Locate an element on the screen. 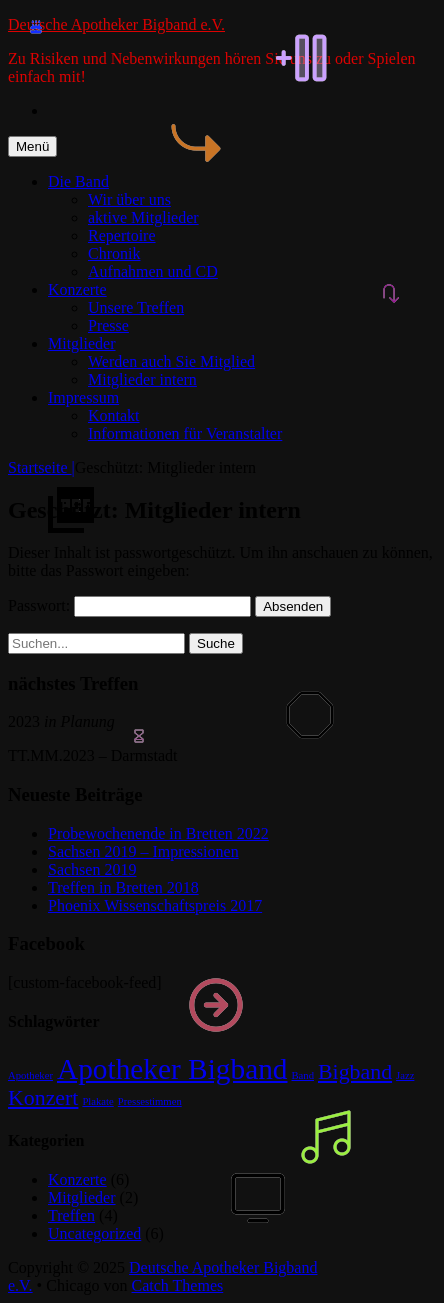 The height and width of the screenshot is (1303, 444). view birthday or celebration reminders is located at coordinates (36, 27).